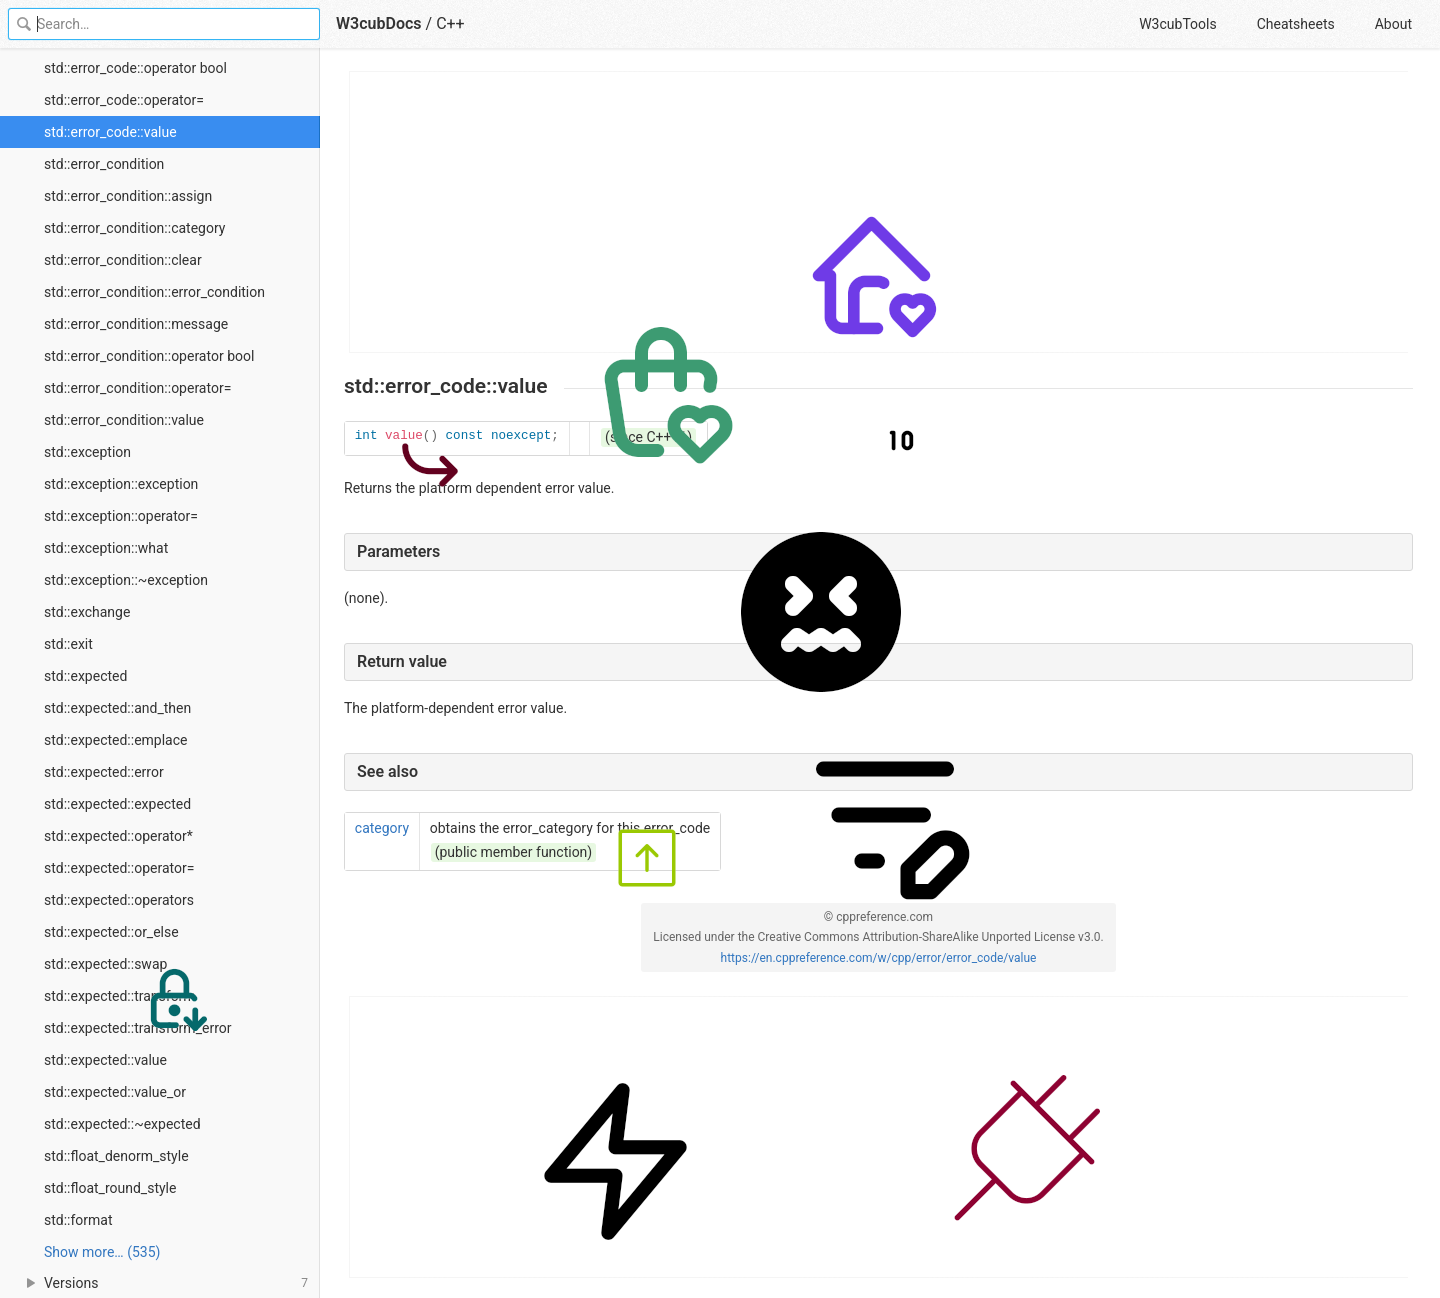 The width and height of the screenshot is (1440, 1298). I want to click on view your favorite or saved home, so click(871, 275).